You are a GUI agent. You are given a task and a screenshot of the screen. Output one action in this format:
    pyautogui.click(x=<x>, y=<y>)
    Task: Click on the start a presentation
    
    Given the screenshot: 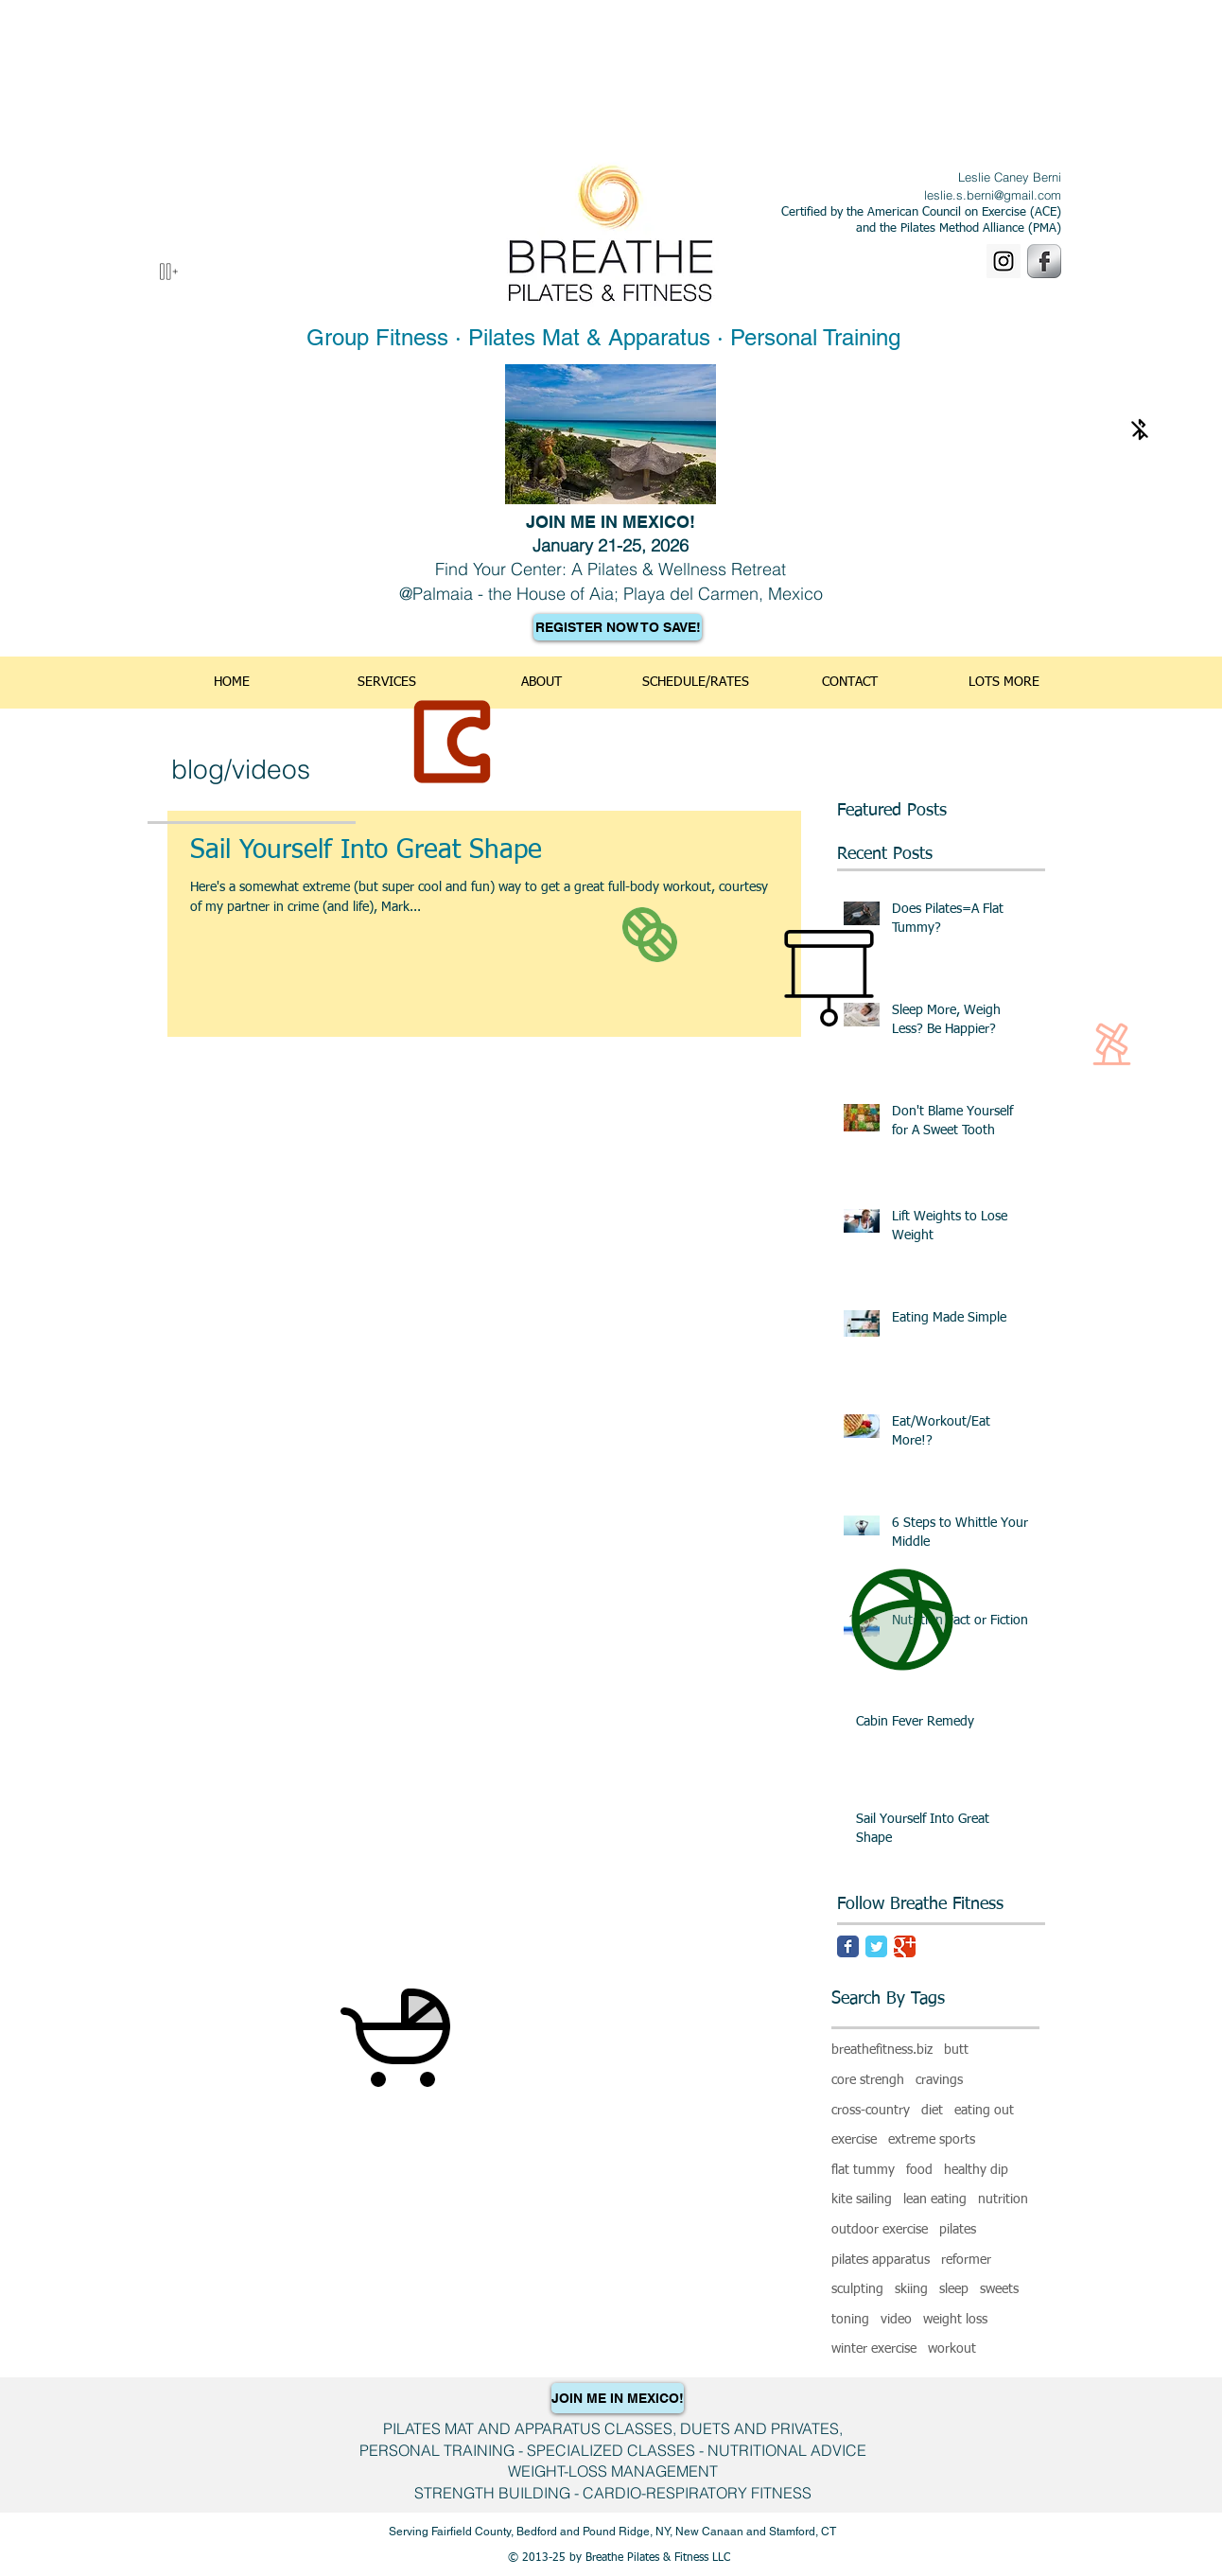 What is the action you would take?
    pyautogui.click(x=829, y=971)
    